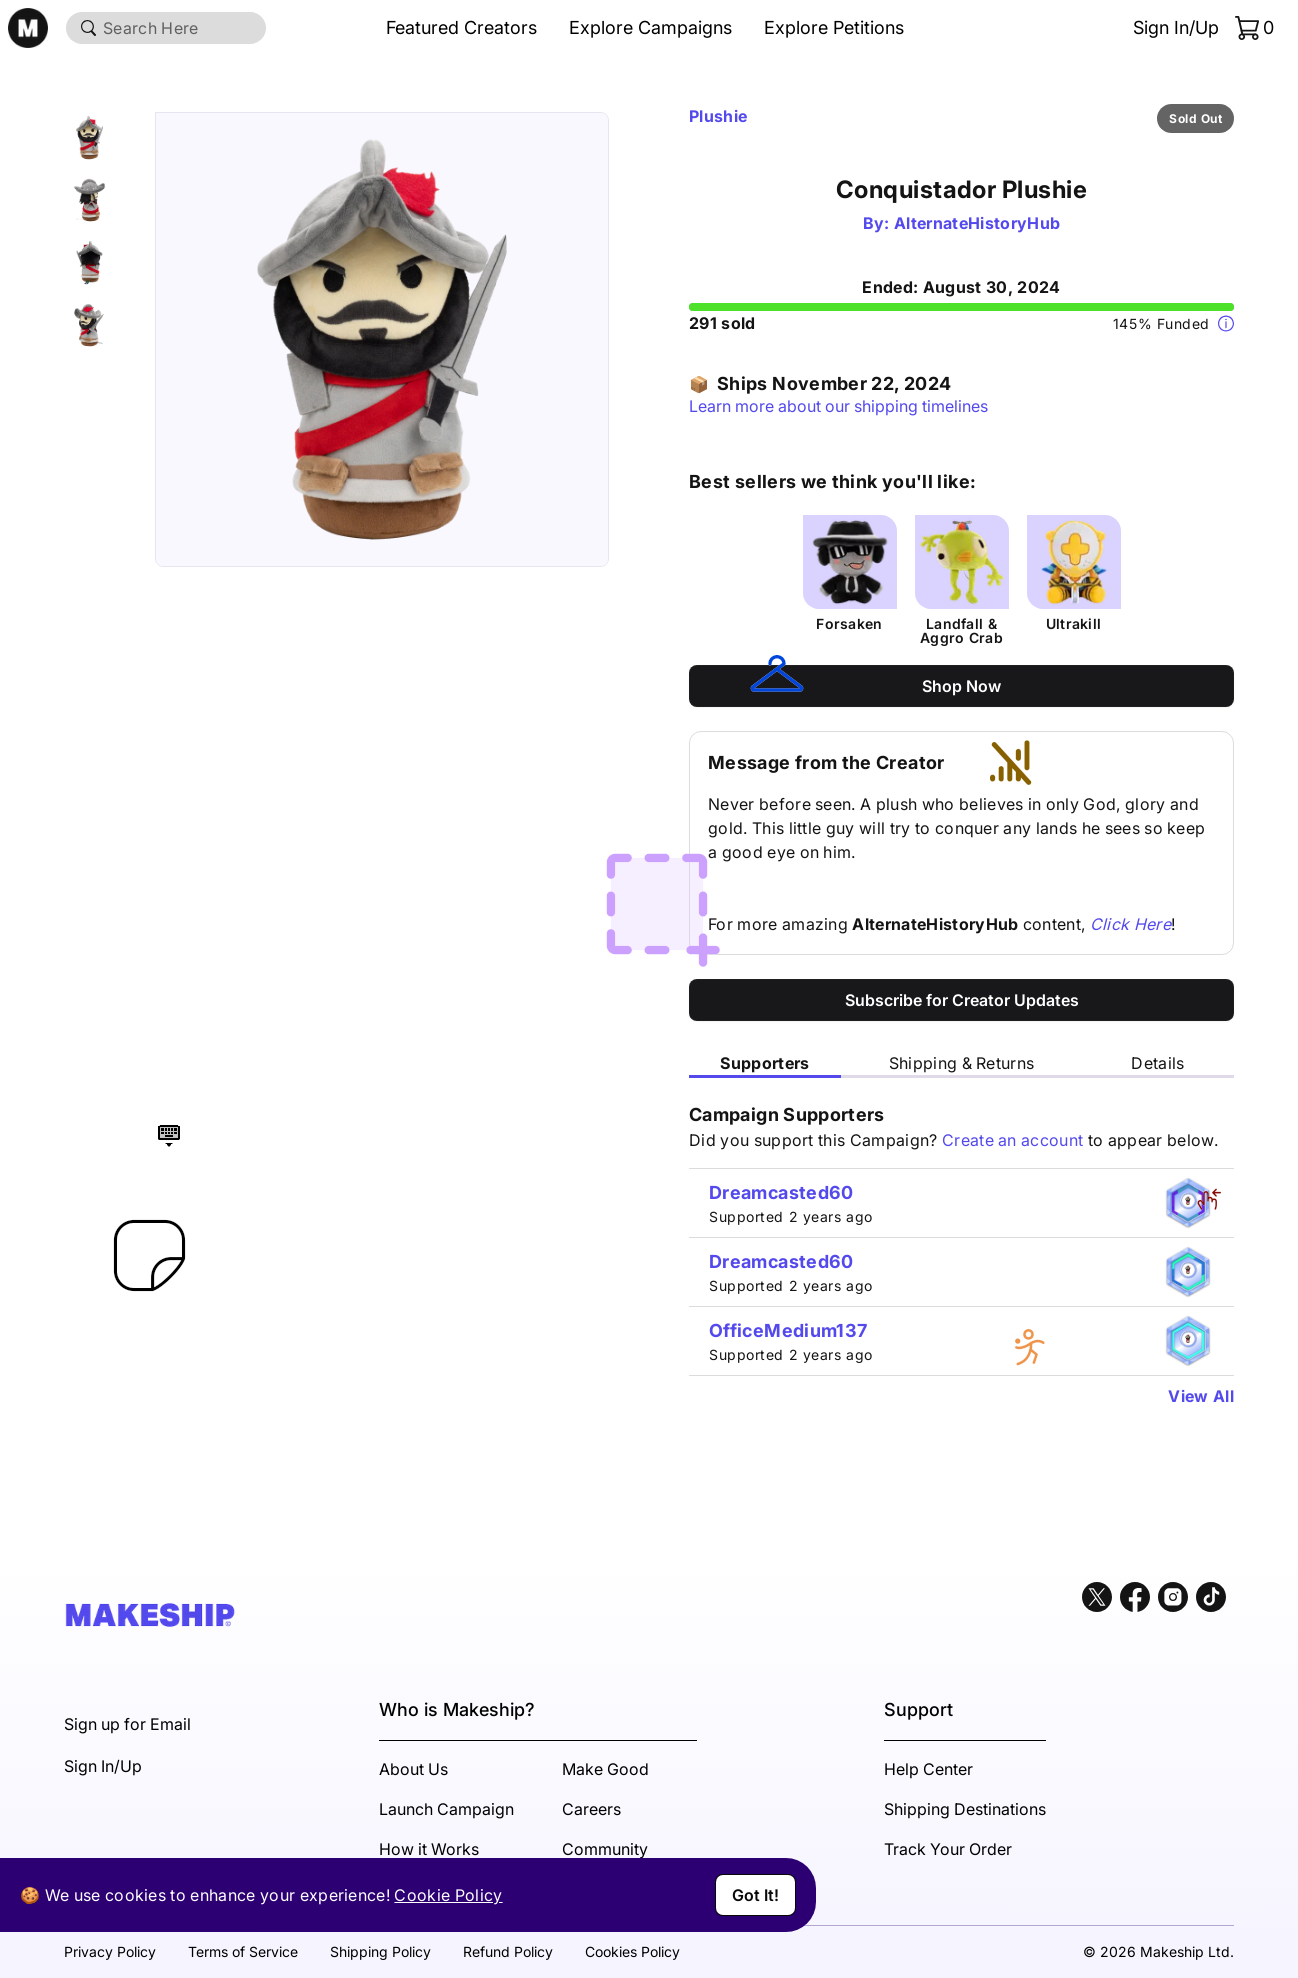 Image resolution: width=1298 pixels, height=1978 pixels. I want to click on no cellular signal available, so click(1011, 763).